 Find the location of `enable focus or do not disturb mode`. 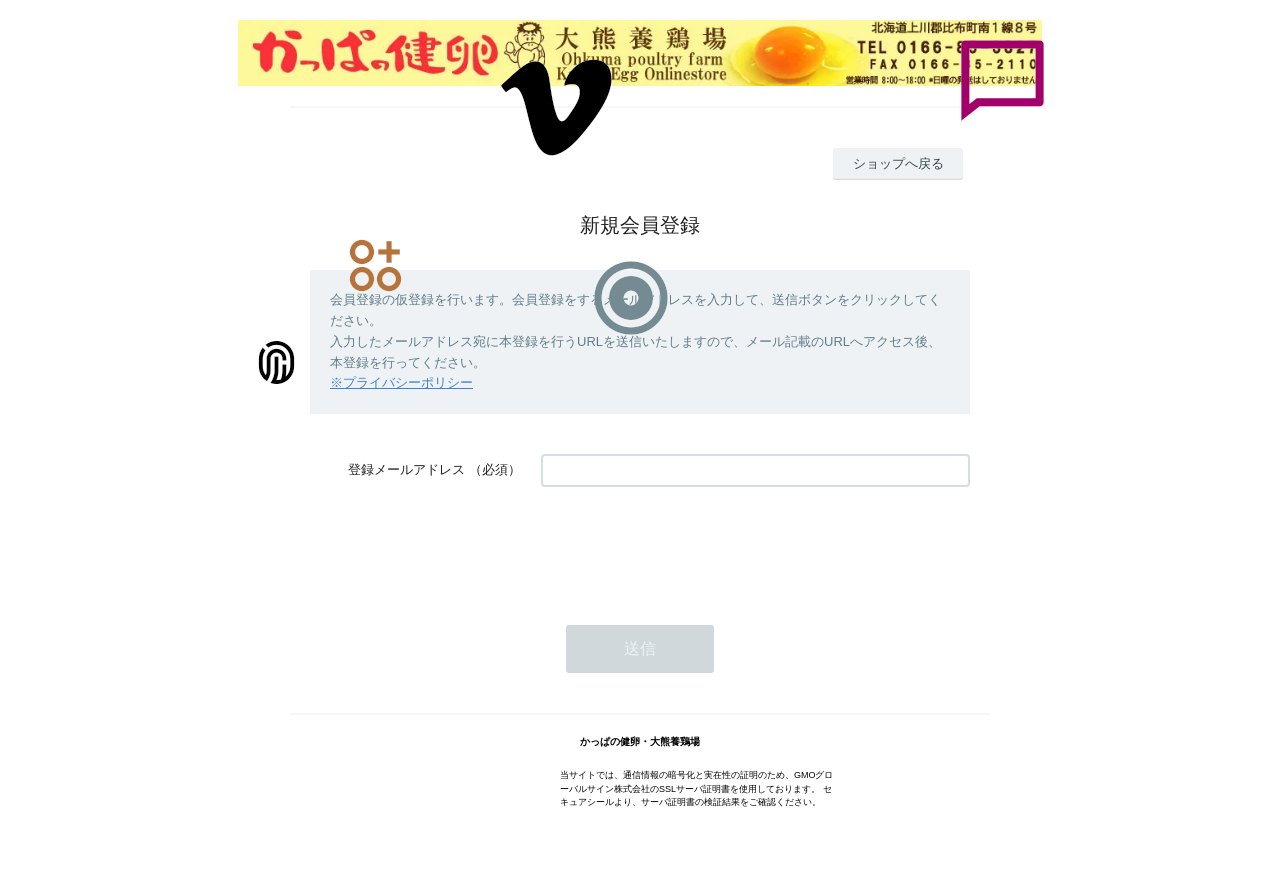

enable focus or do not disturb mode is located at coordinates (631, 298).